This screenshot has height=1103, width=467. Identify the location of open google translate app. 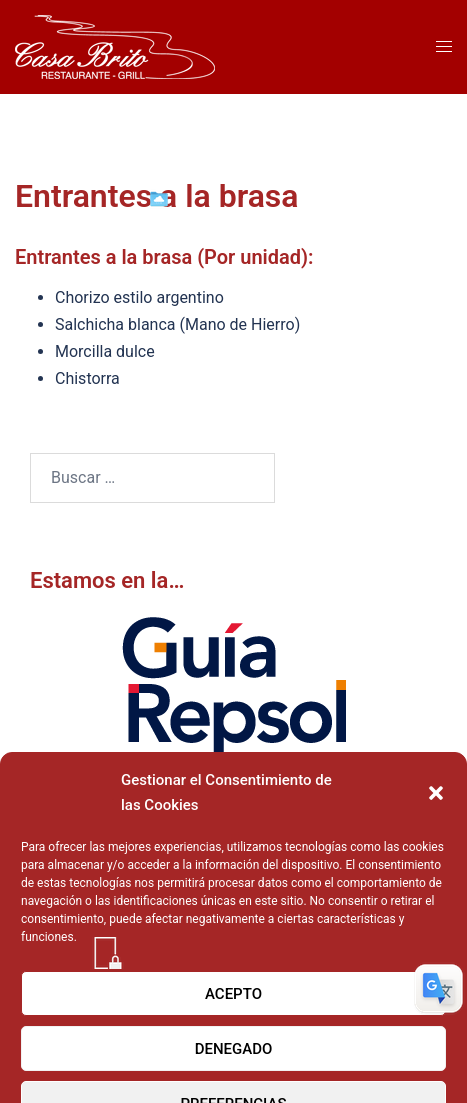
(438, 988).